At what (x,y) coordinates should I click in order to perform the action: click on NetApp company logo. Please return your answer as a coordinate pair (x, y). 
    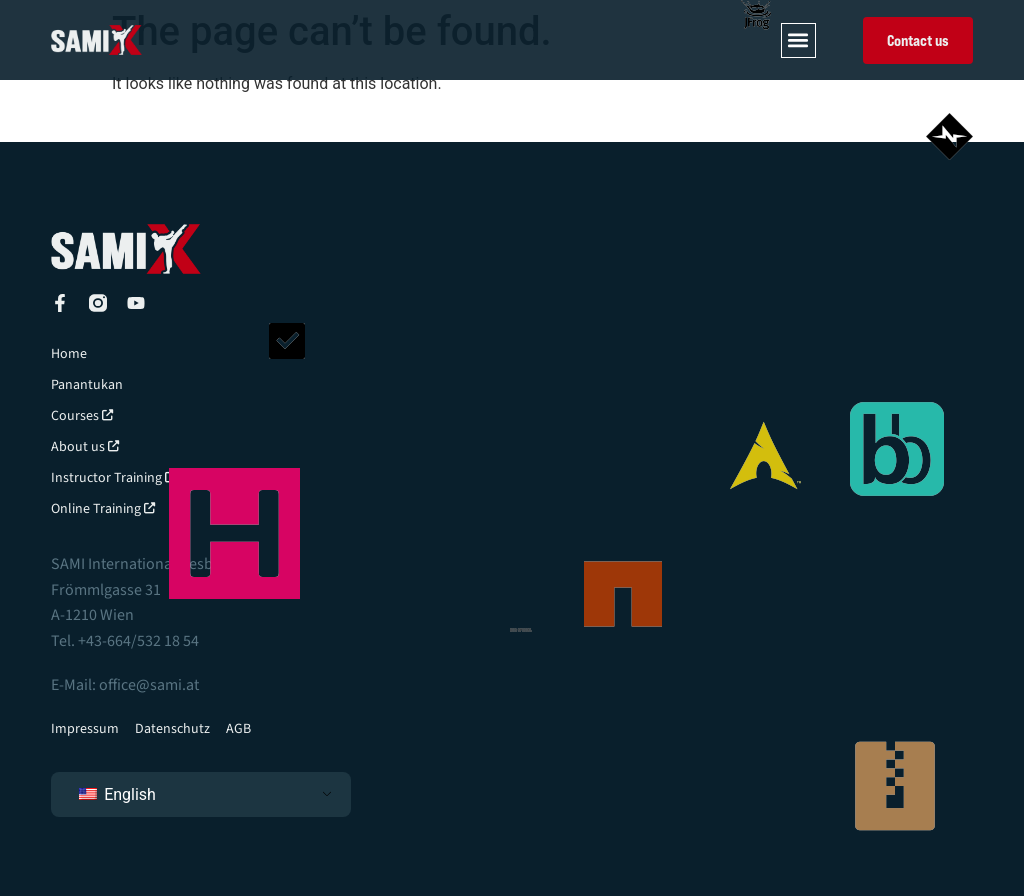
    Looking at the image, I should click on (623, 594).